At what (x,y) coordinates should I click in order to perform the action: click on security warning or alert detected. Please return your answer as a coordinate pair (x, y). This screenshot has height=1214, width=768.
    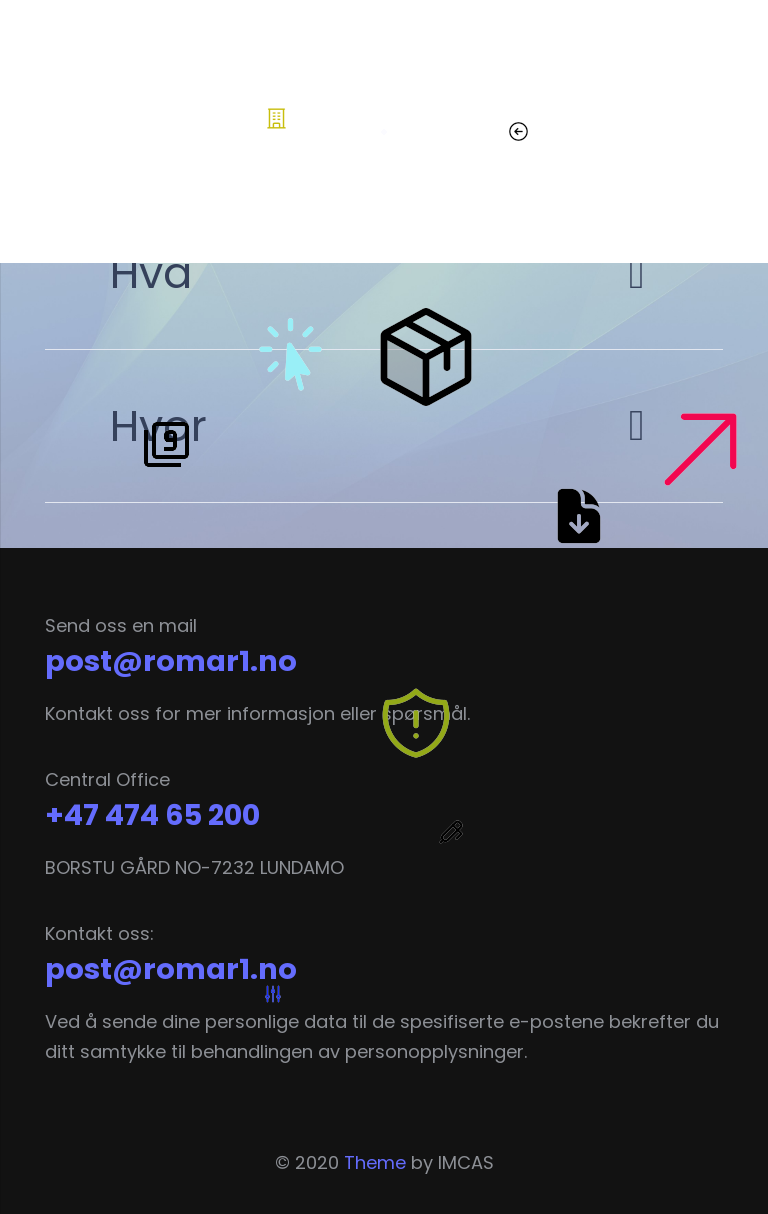
    Looking at the image, I should click on (416, 723).